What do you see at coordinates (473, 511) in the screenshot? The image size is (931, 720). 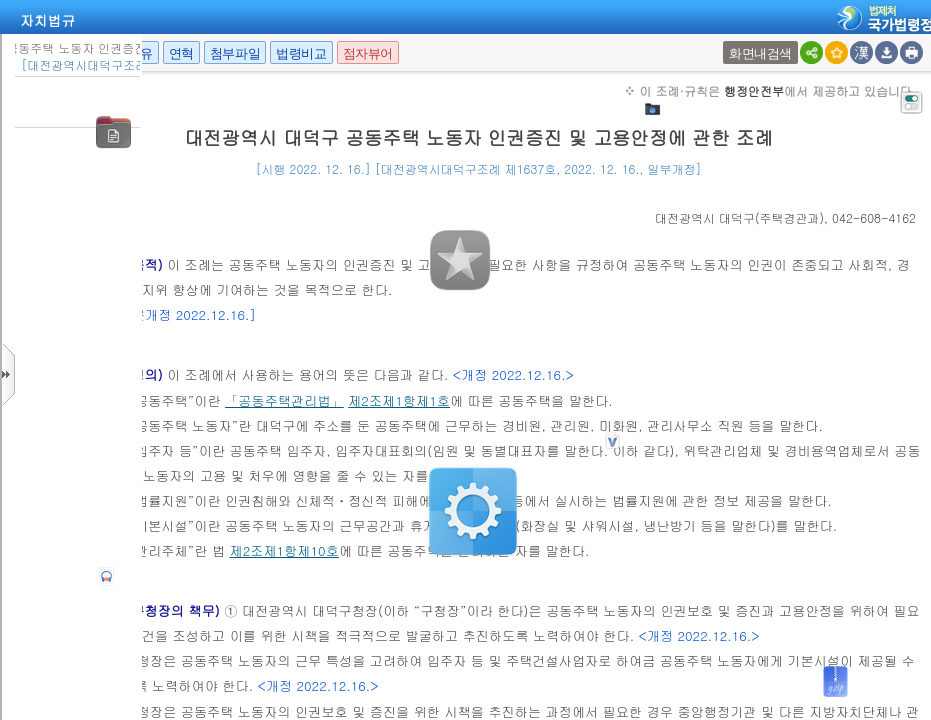 I see `windows installer package file` at bounding box center [473, 511].